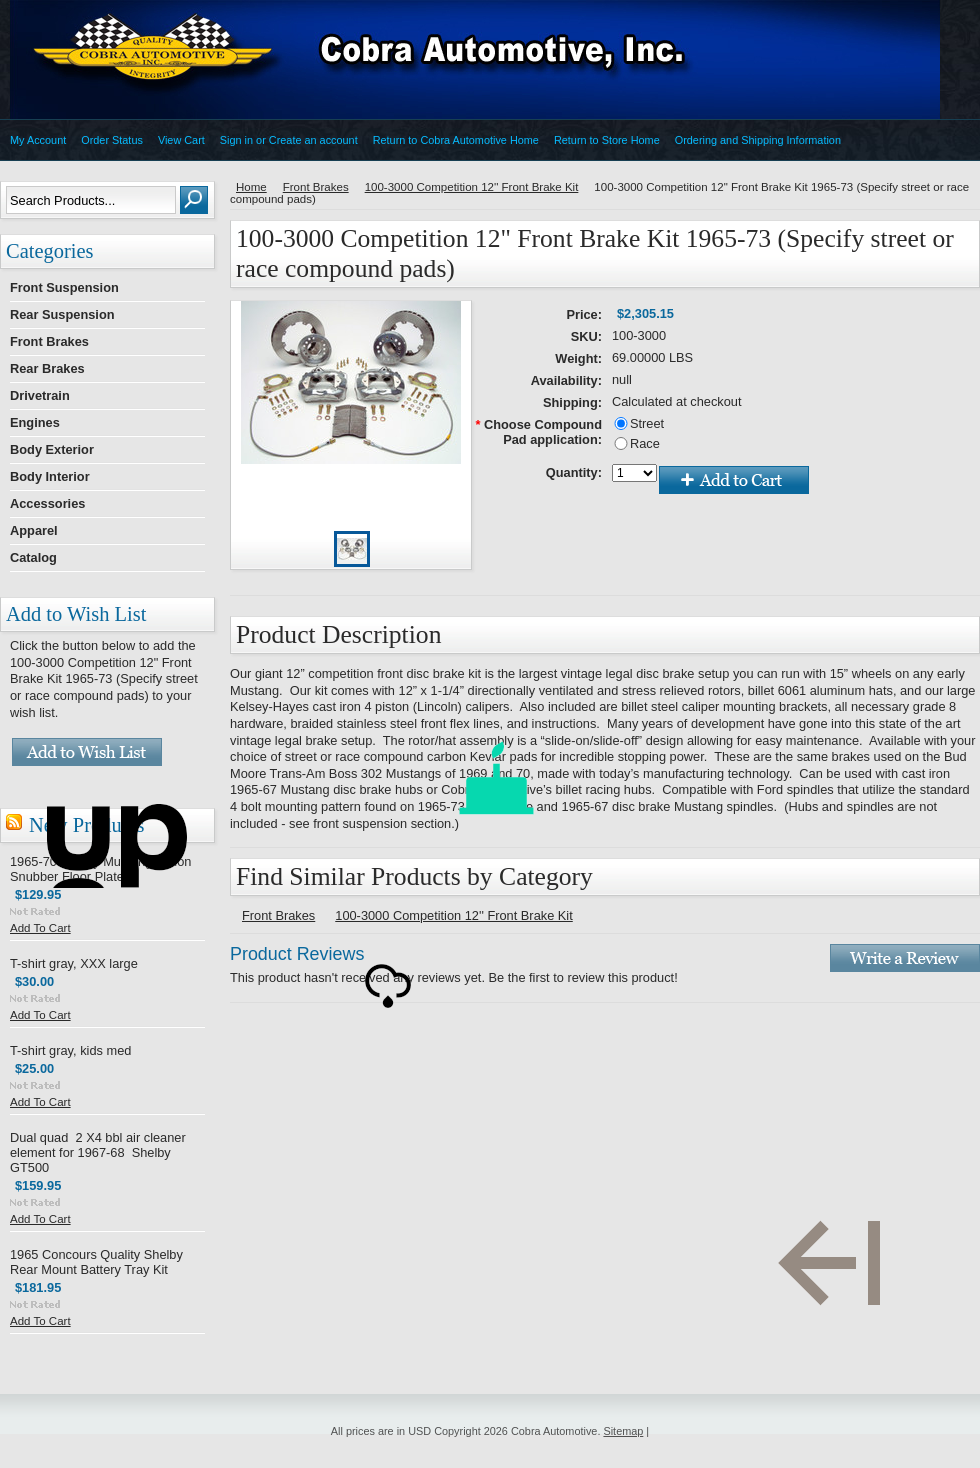 This screenshot has height=1468, width=980. I want to click on visit the Uplabs design resources website, so click(117, 846).